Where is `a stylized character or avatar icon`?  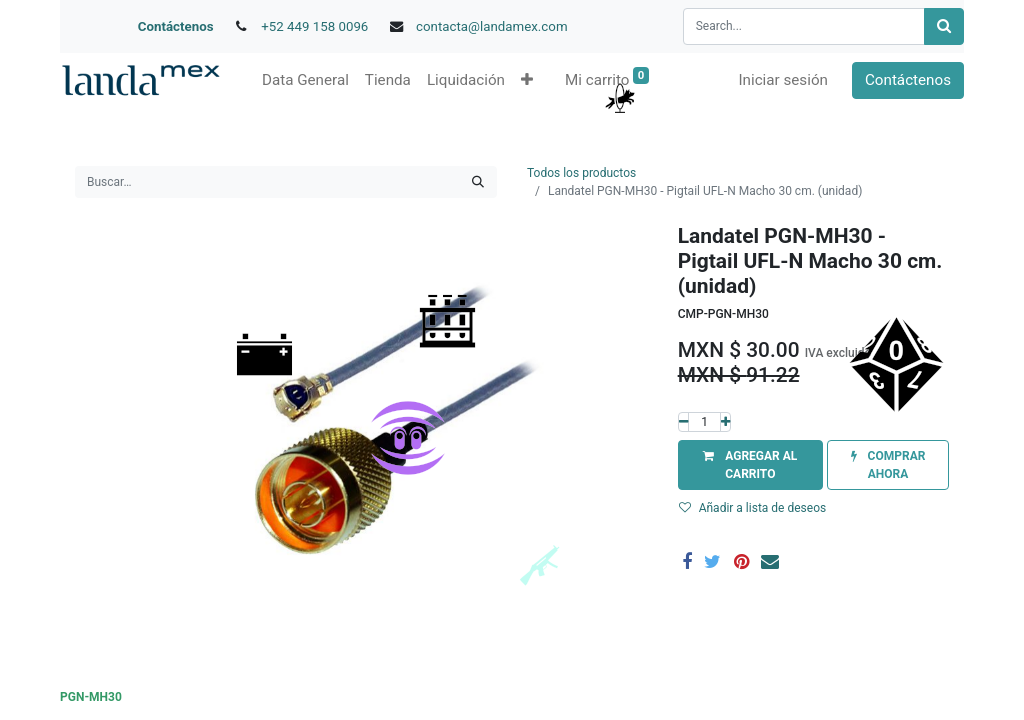 a stylized character or avatar icon is located at coordinates (408, 438).